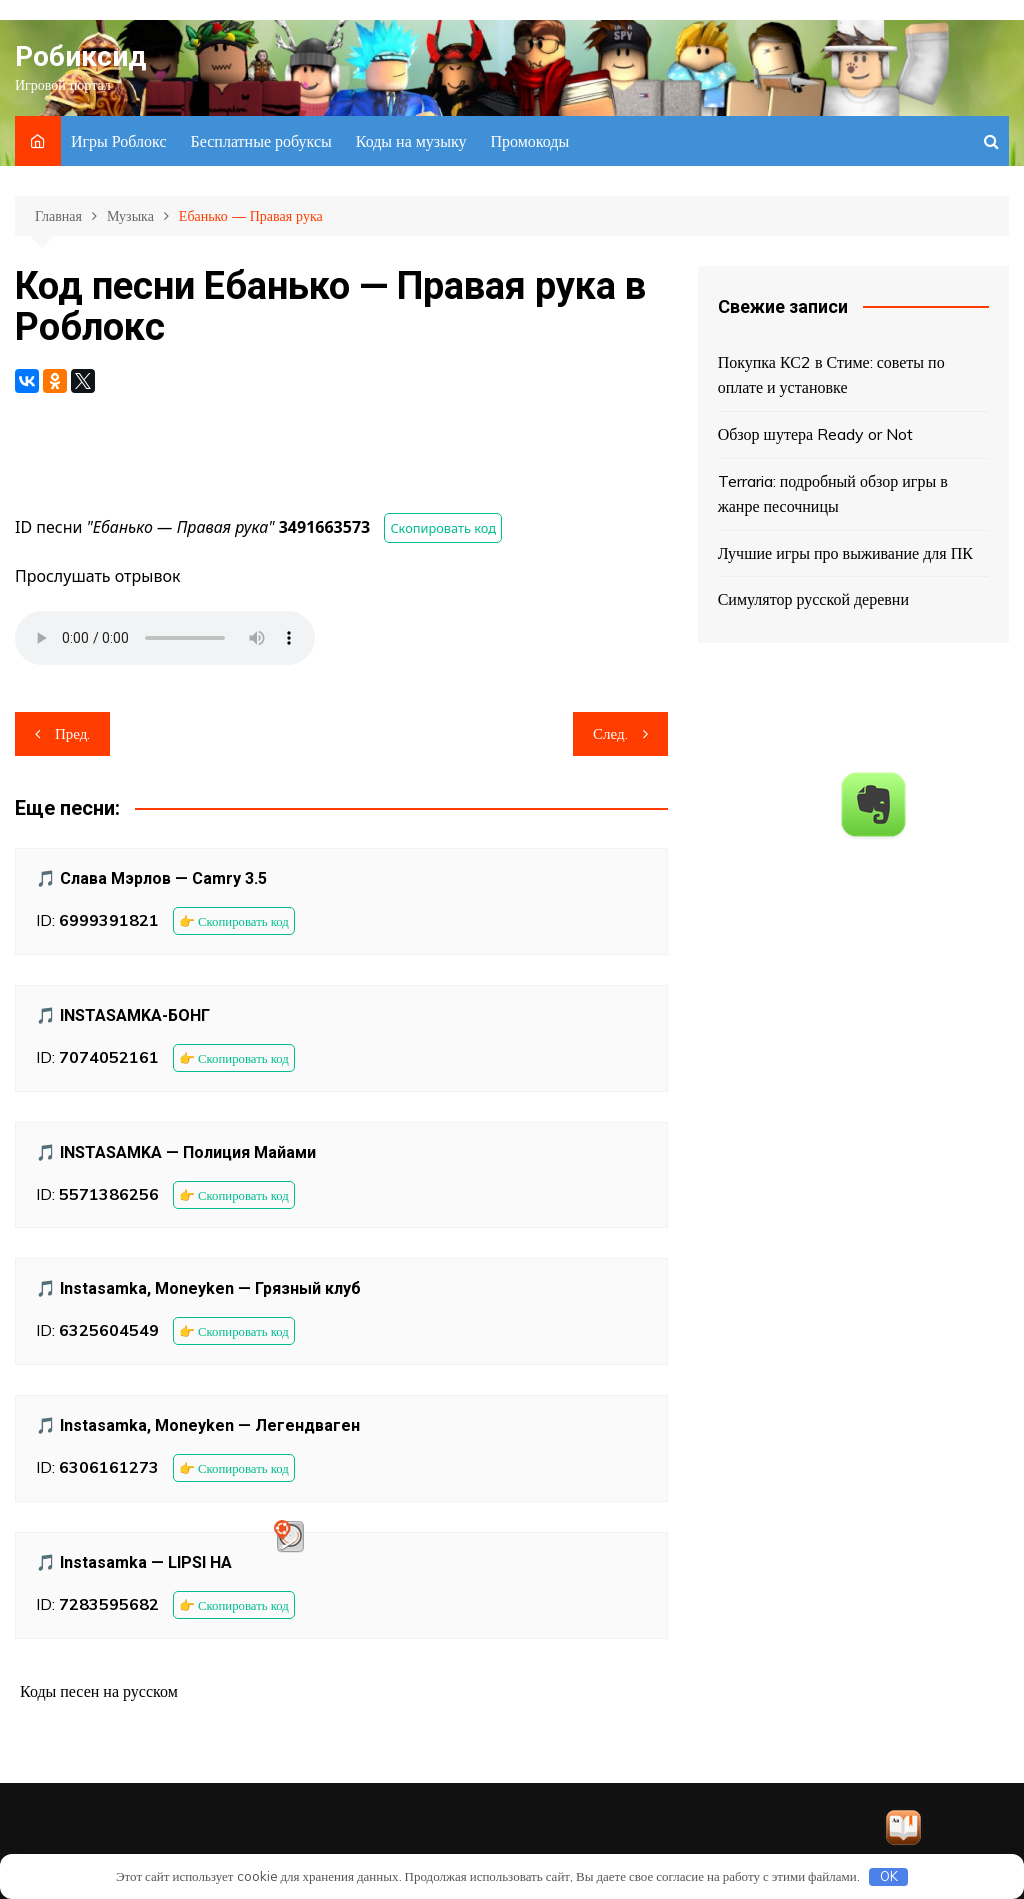 The height and width of the screenshot is (1899, 1024). I want to click on open QuickLookup dictionary app, so click(903, 1827).